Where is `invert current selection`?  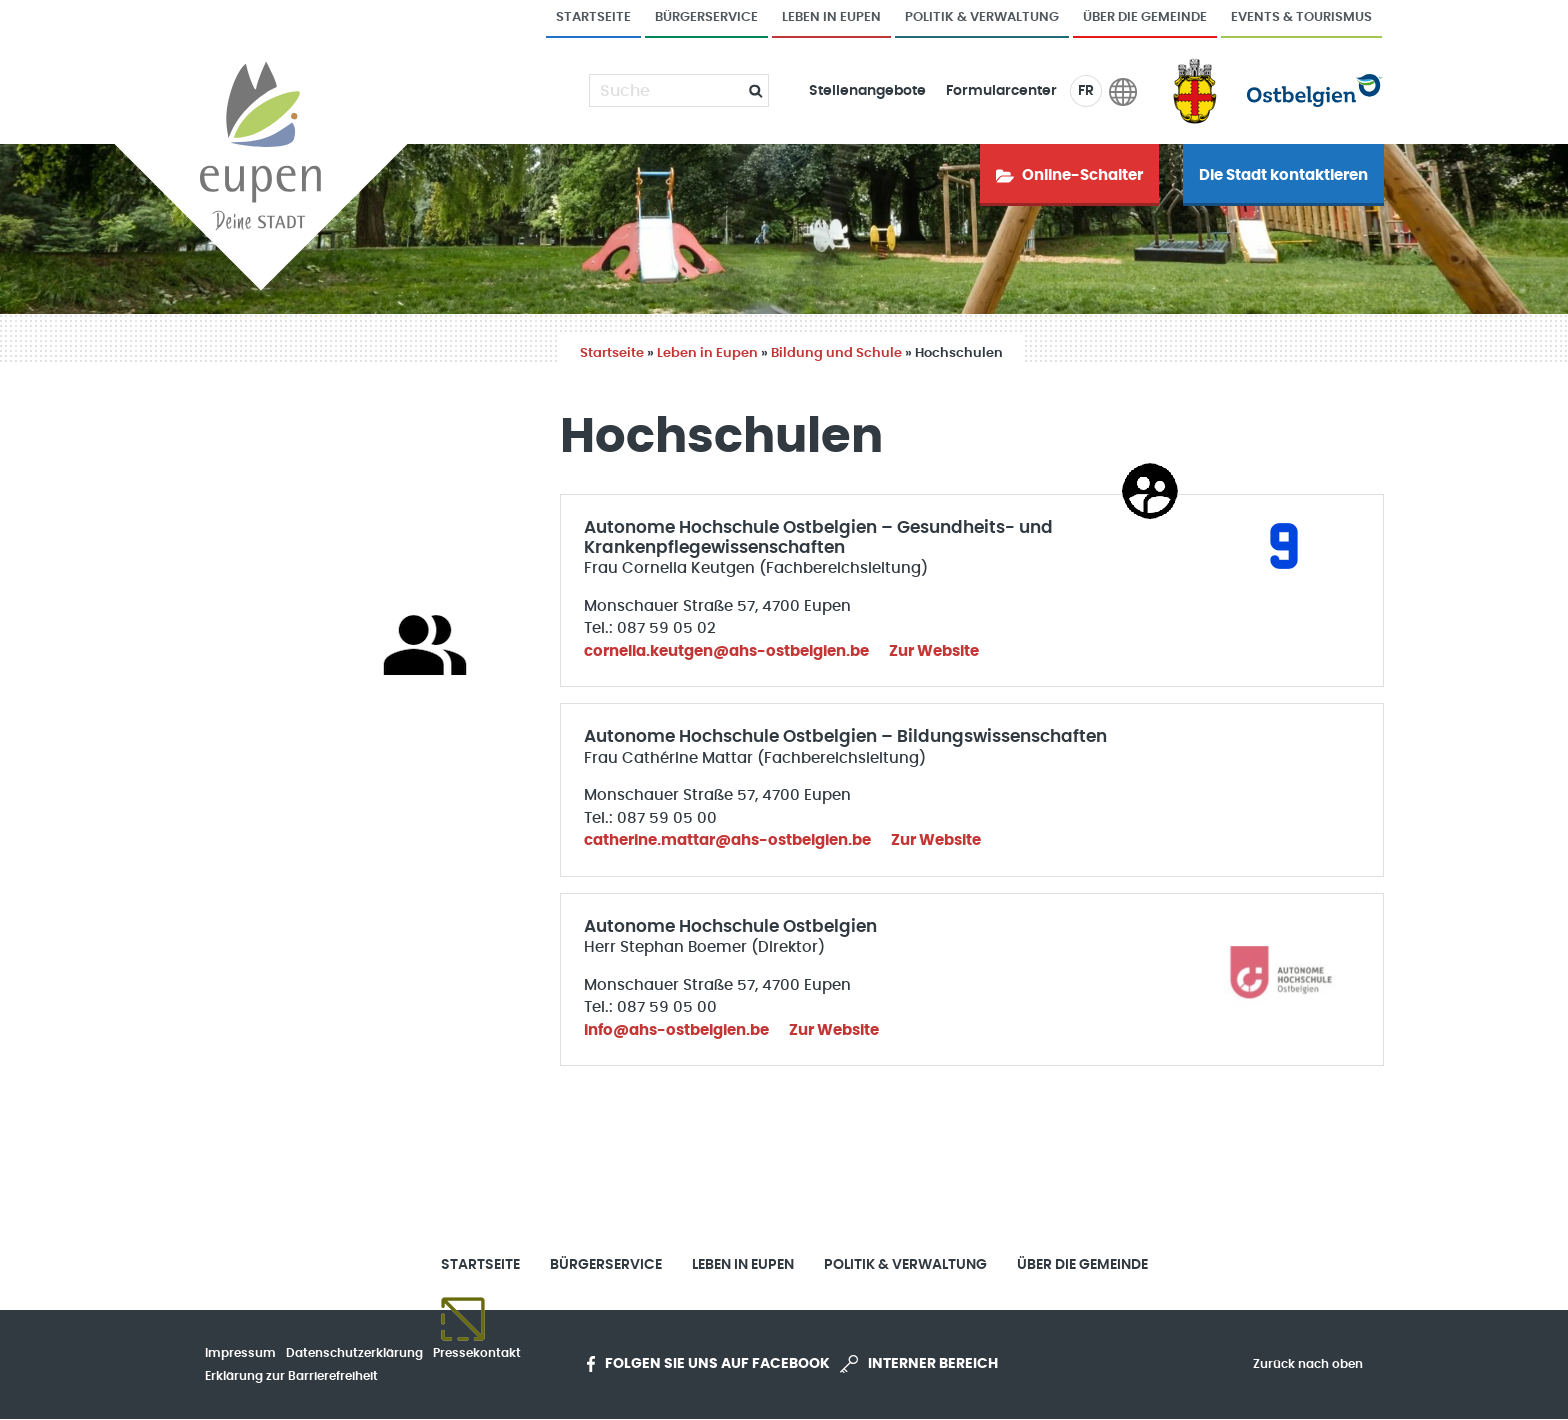
invert current selection is located at coordinates (463, 1319).